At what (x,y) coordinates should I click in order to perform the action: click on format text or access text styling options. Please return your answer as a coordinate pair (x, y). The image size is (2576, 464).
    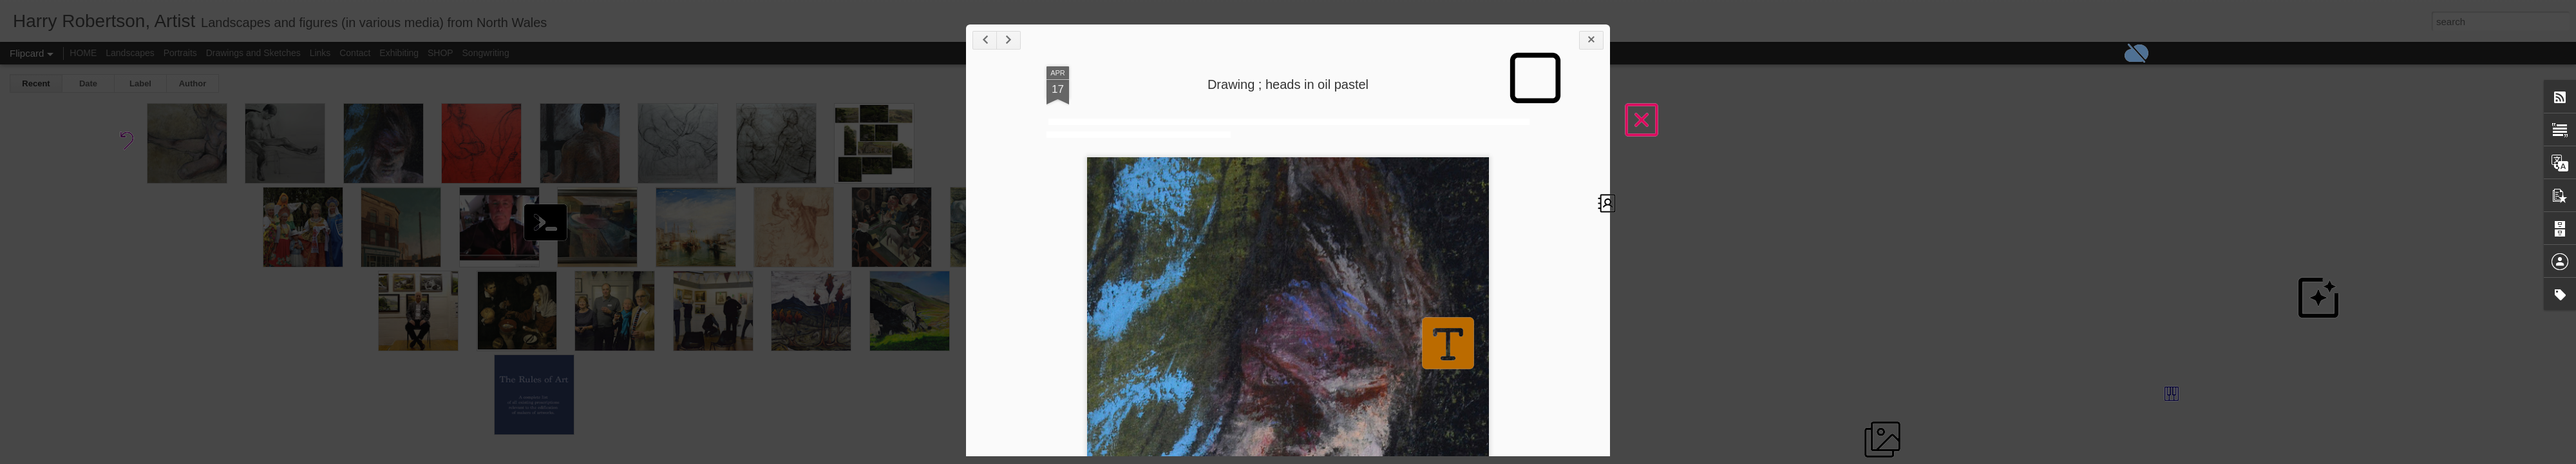
    Looking at the image, I should click on (1448, 343).